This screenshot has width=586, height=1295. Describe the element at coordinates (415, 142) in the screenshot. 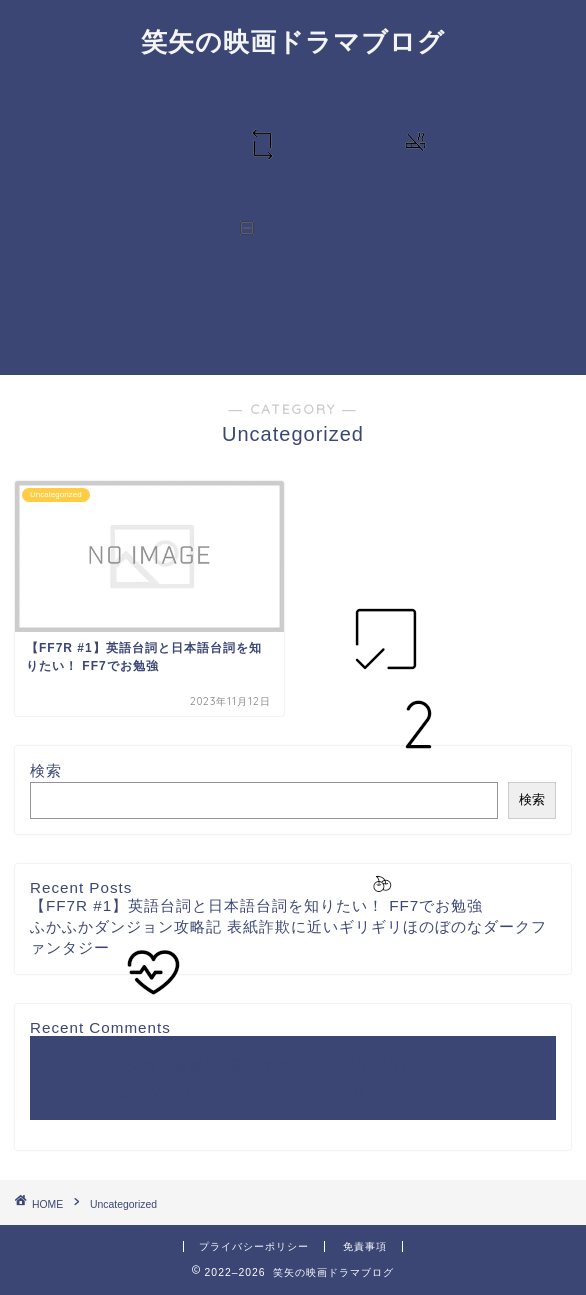

I see `no smoking zone indicator` at that location.